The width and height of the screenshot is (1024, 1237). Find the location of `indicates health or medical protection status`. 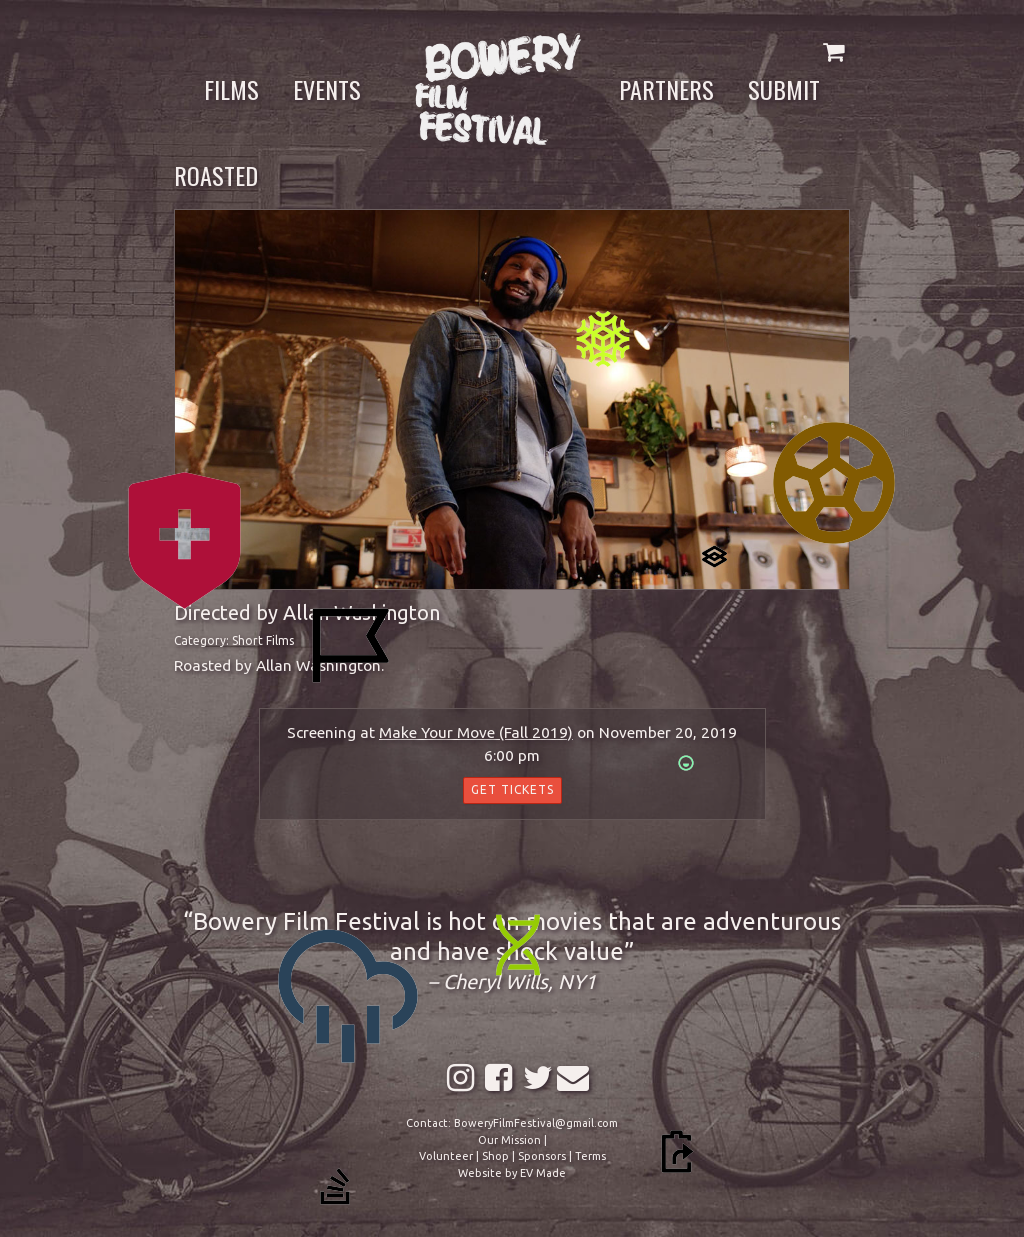

indicates health or medical protection status is located at coordinates (184, 540).